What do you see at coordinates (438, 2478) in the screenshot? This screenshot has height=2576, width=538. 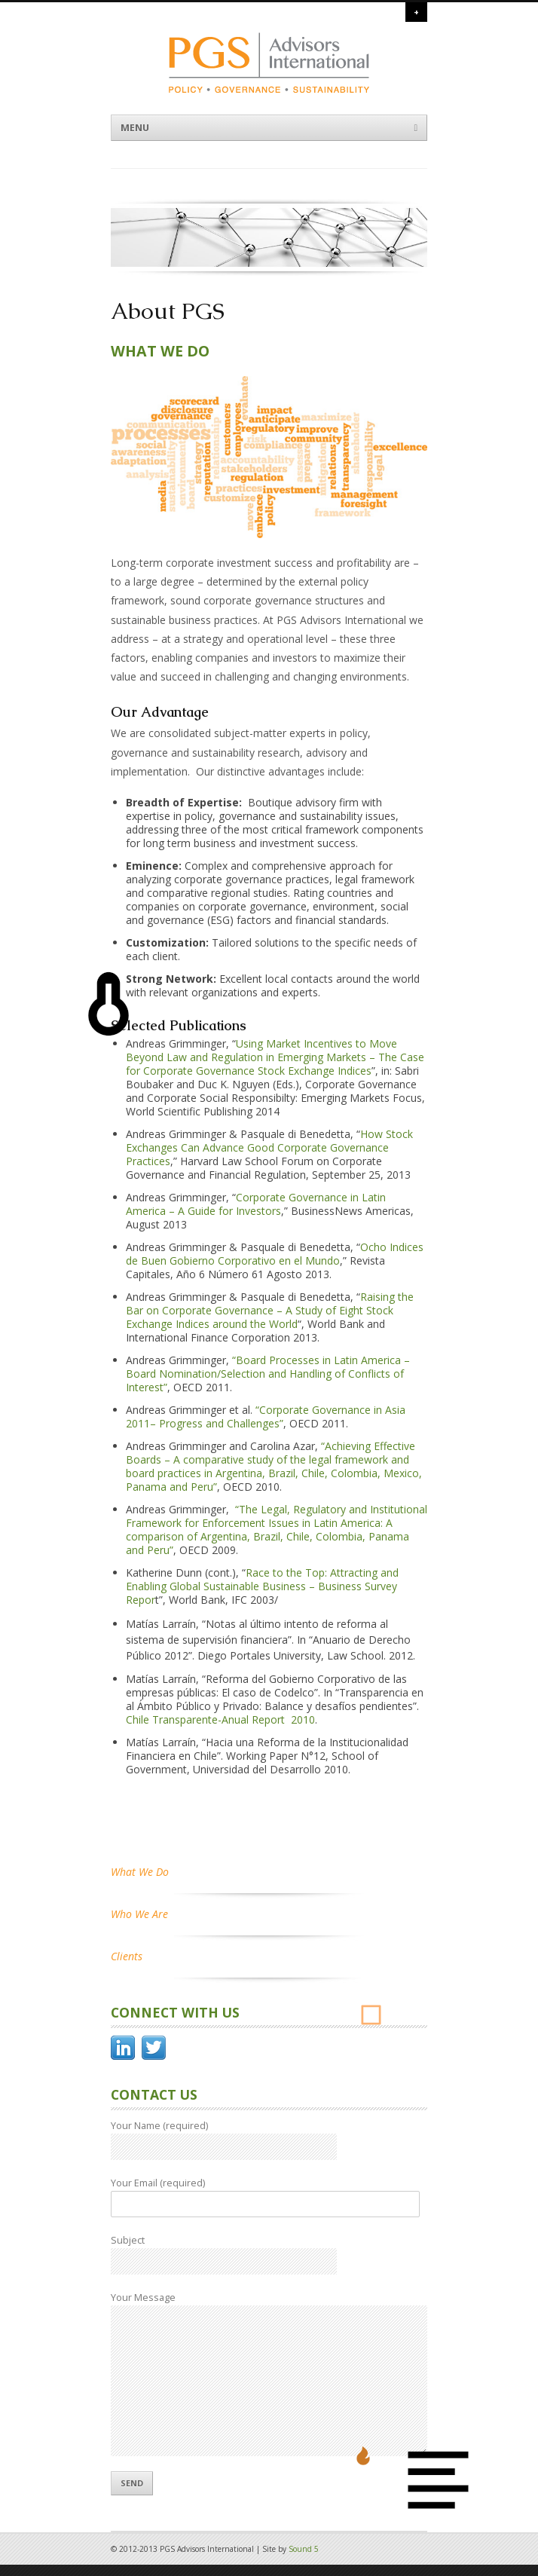 I see `align text to the left` at bounding box center [438, 2478].